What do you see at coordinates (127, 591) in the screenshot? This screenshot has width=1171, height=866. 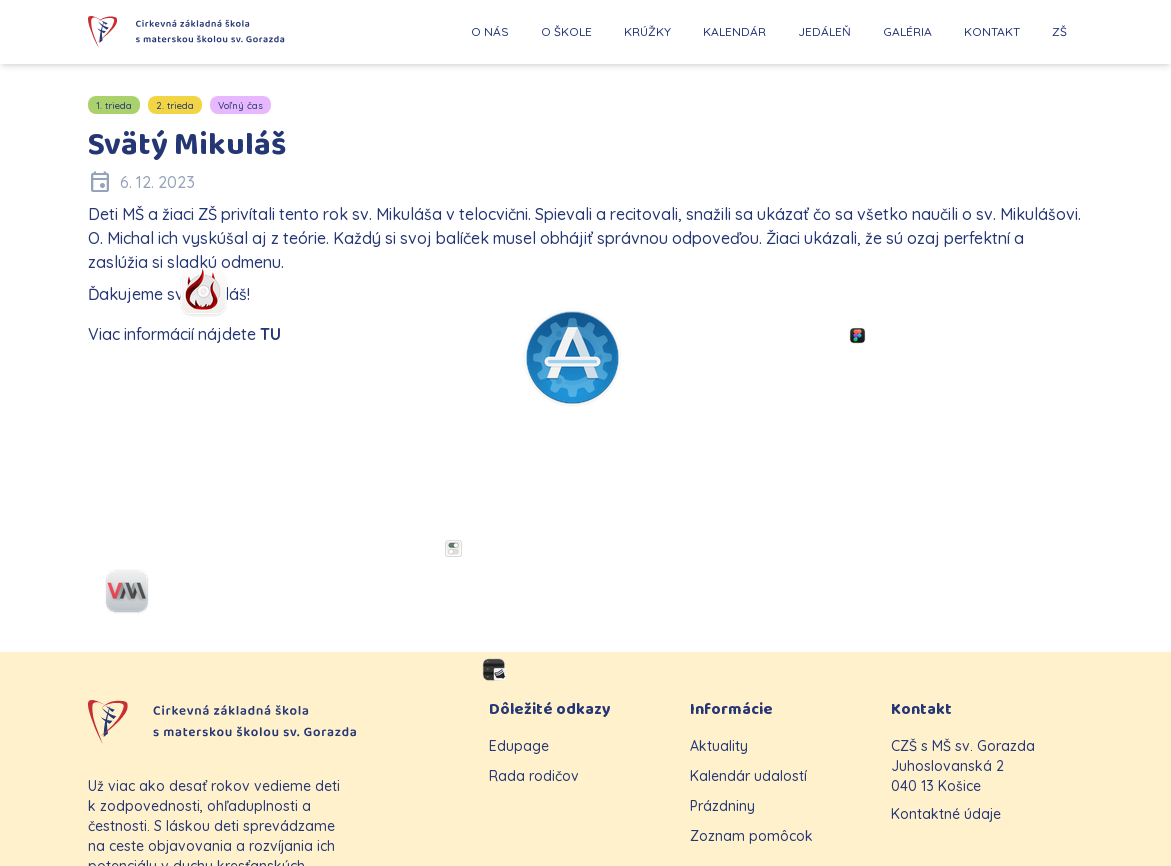 I see `open virt-manager virtual machine management app` at bounding box center [127, 591].